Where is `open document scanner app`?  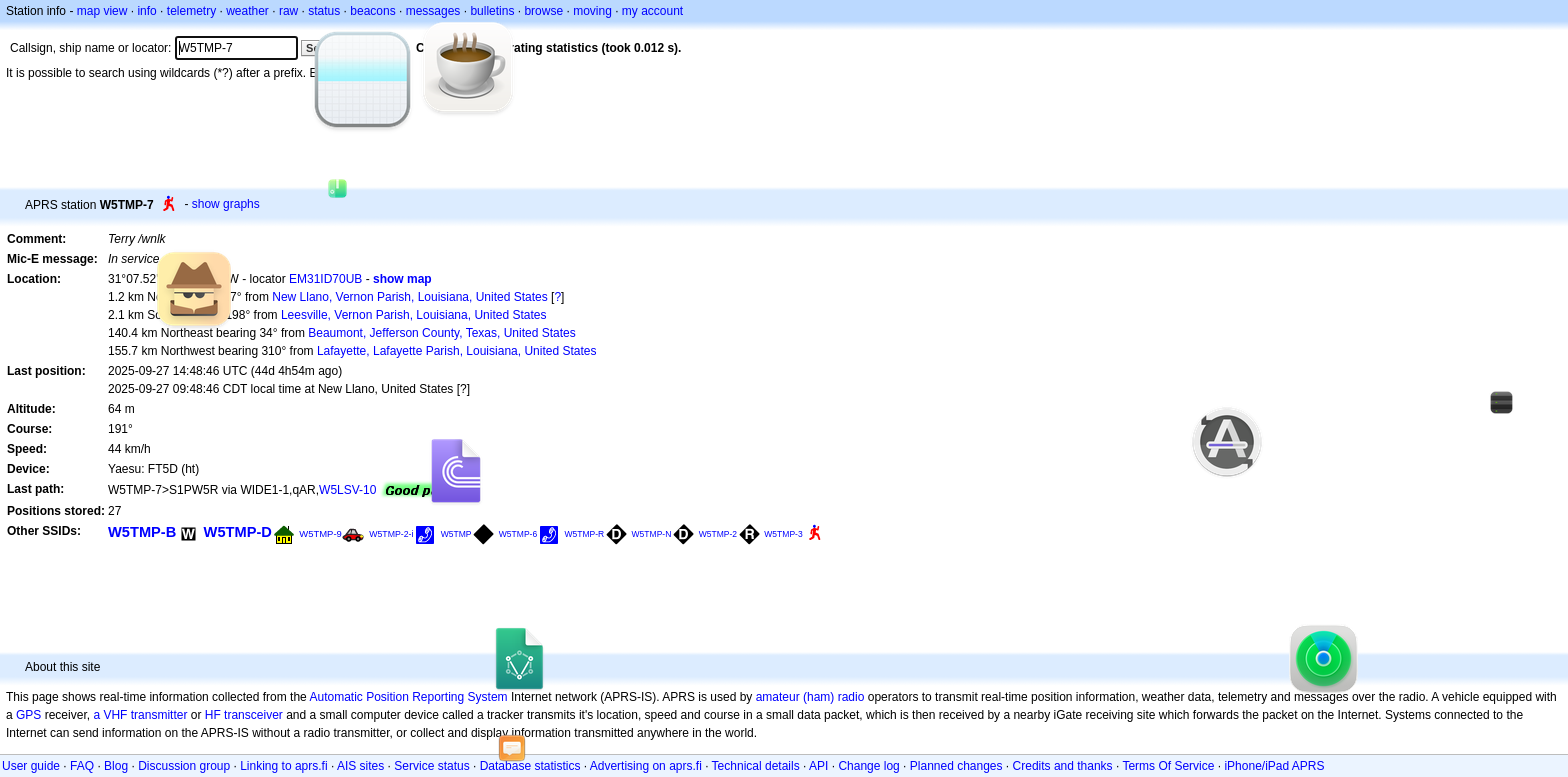
open document scanner app is located at coordinates (362, 79).